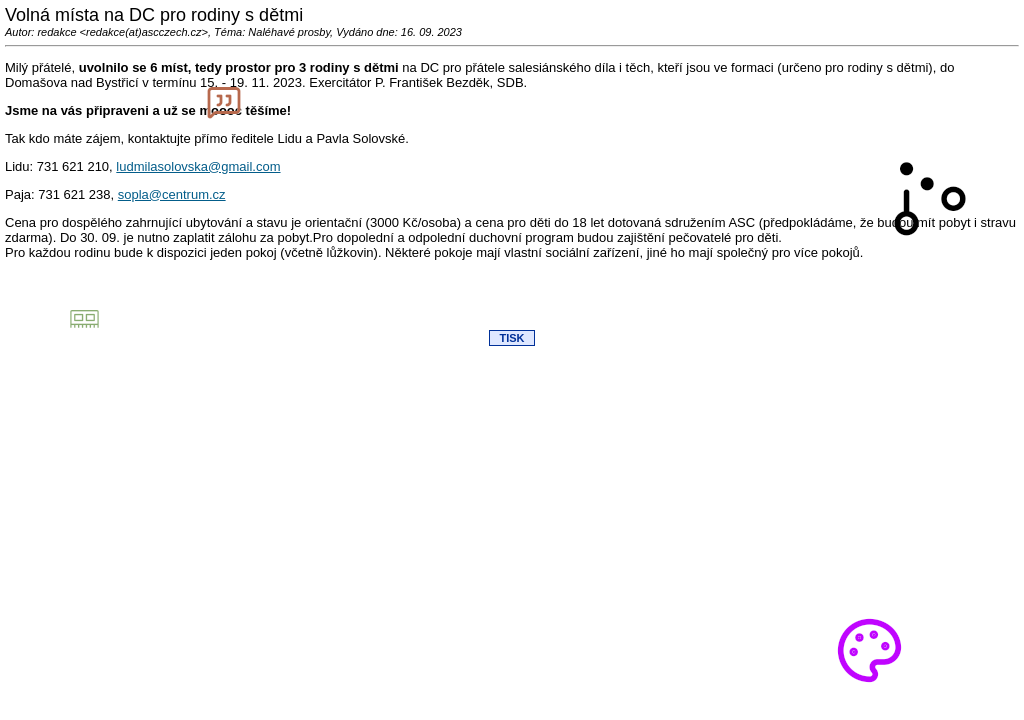 The image size is (1024, 720). Describe the element at coordinates (224, 102) in the screenshot. I see `view or send a quoted message` at that location.